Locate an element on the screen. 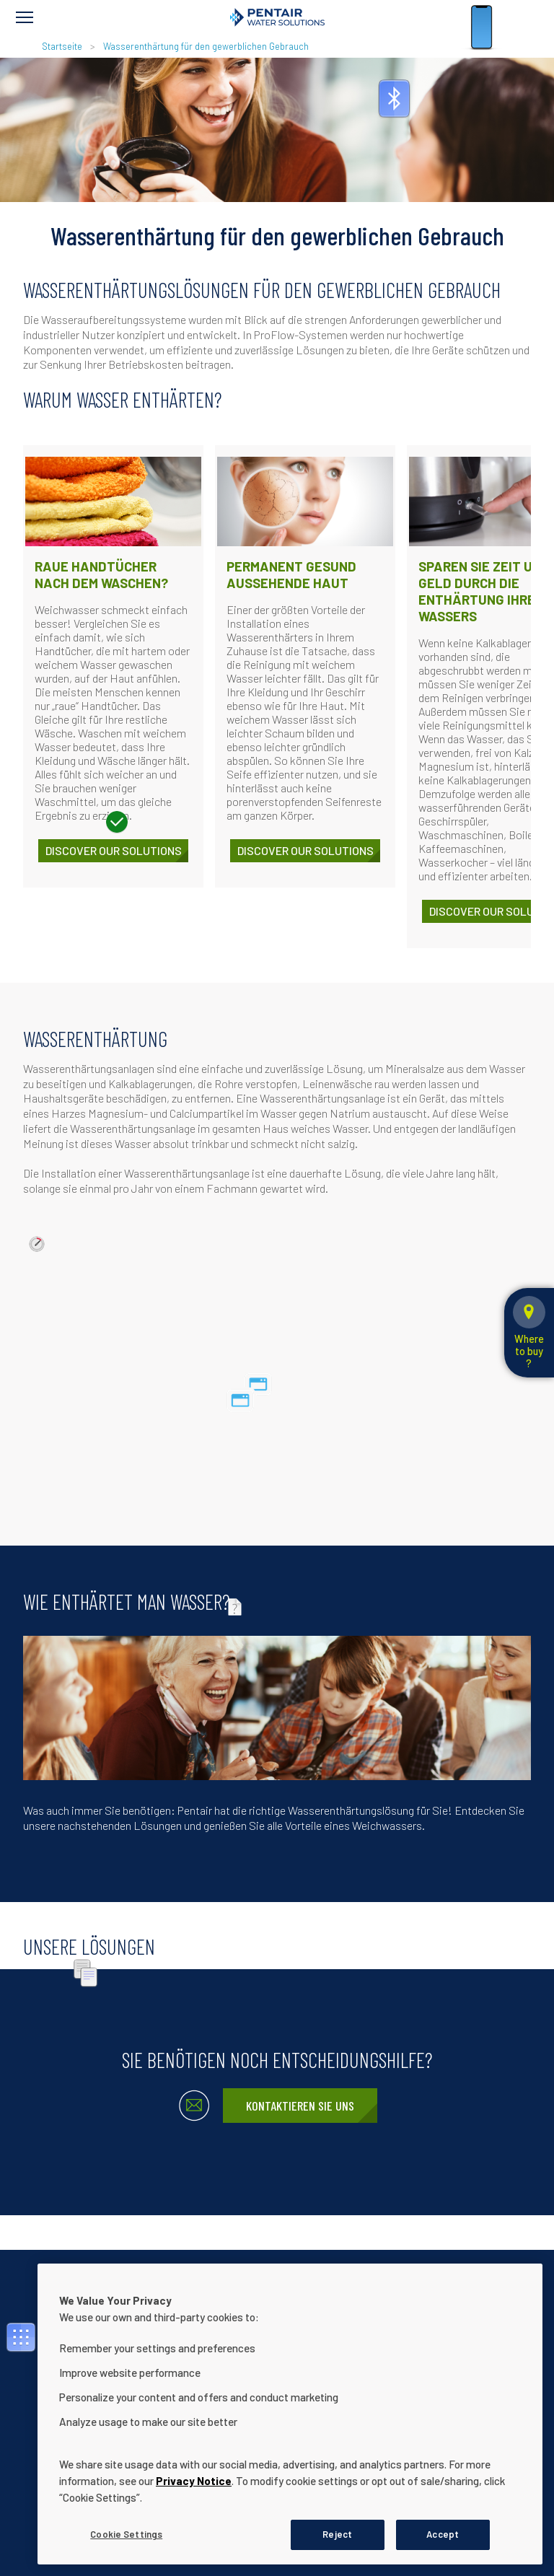 The height and width of the screenshot is (2576, 554). duplicate display mode enabled is located at coordinates (249, 1392).